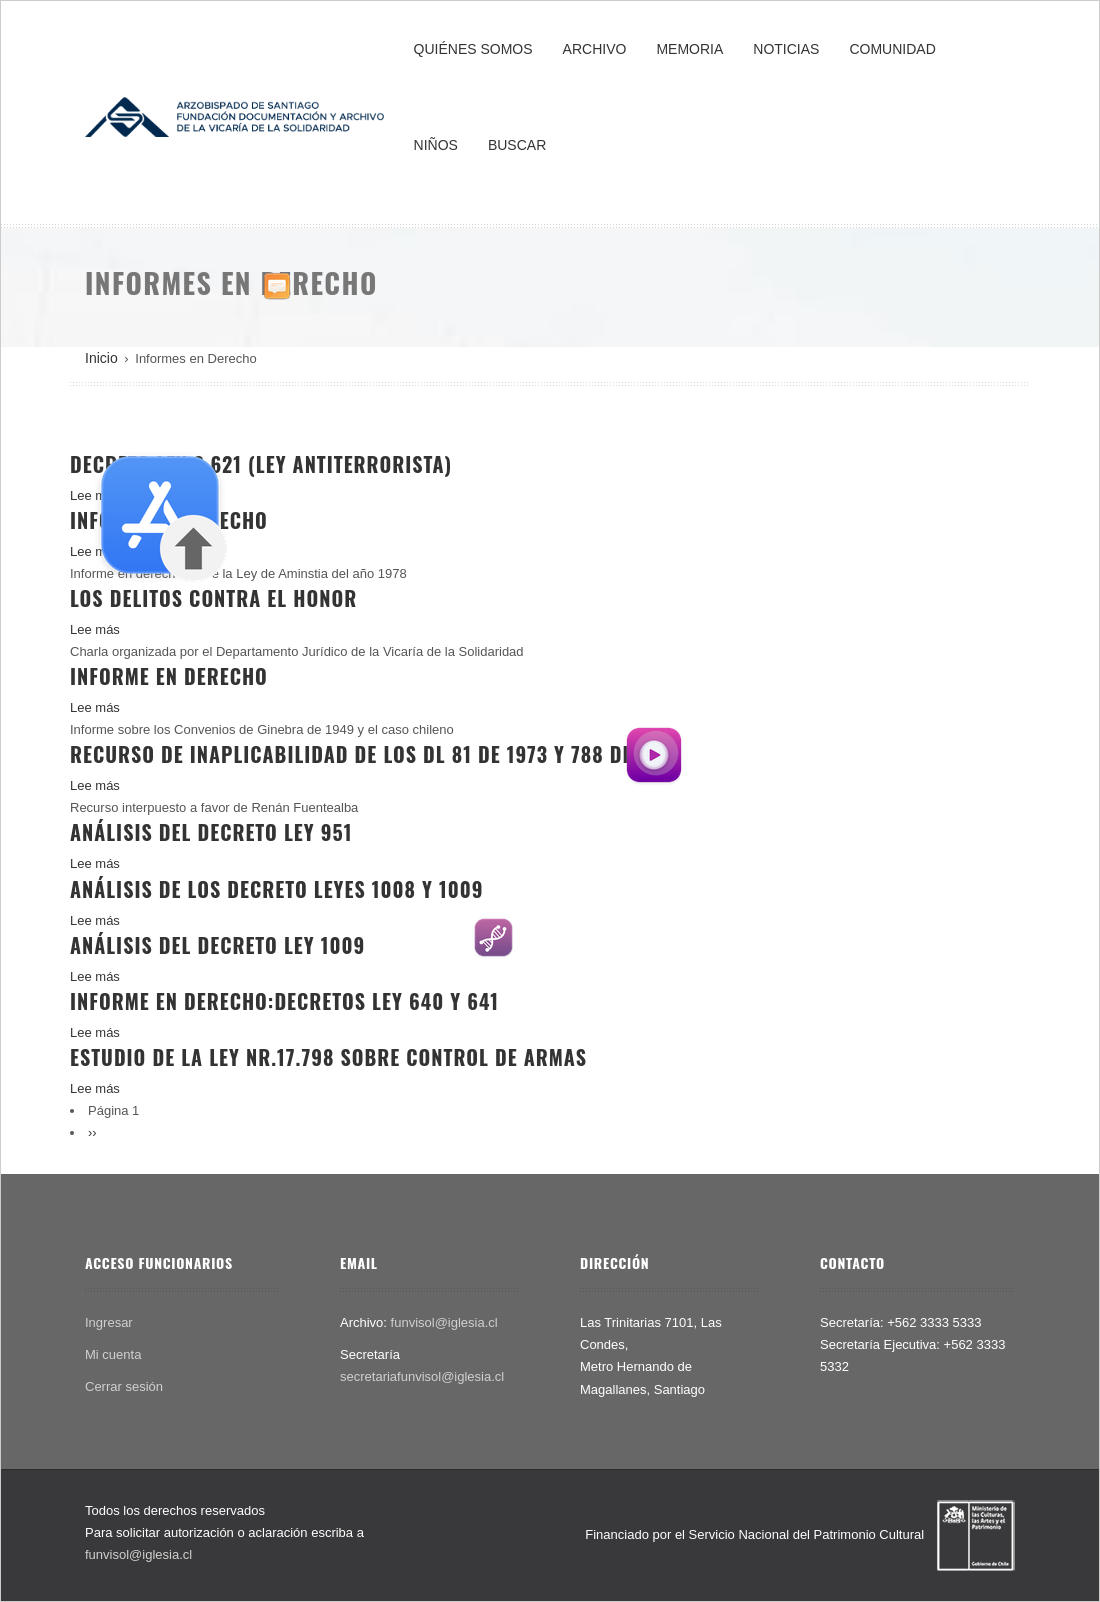 This screenshot has height=1602, width=1100. Describe the element at coordinates (493, 937) in the screenshot. I see `open science and education applications` at that location.